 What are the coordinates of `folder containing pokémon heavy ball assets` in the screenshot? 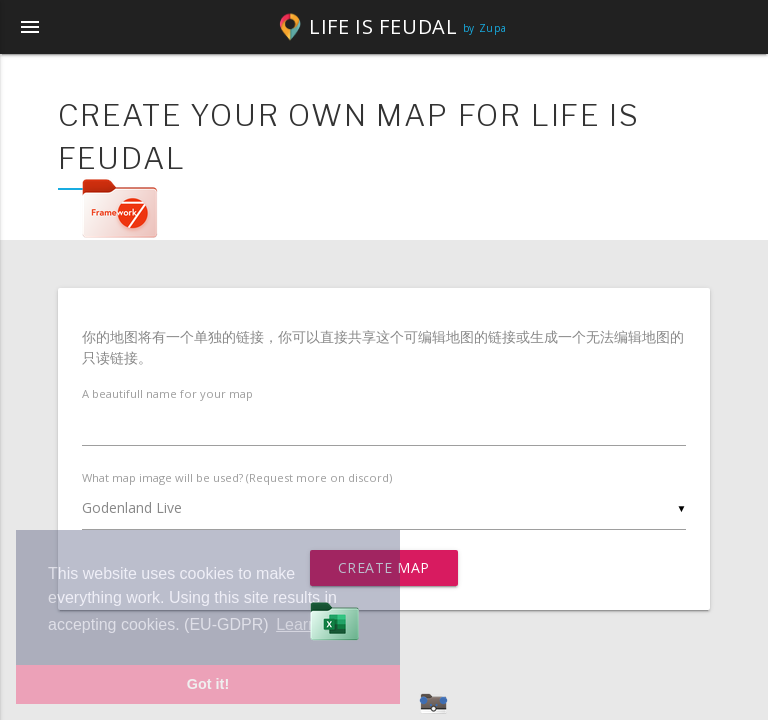 It's located at (433, 704).